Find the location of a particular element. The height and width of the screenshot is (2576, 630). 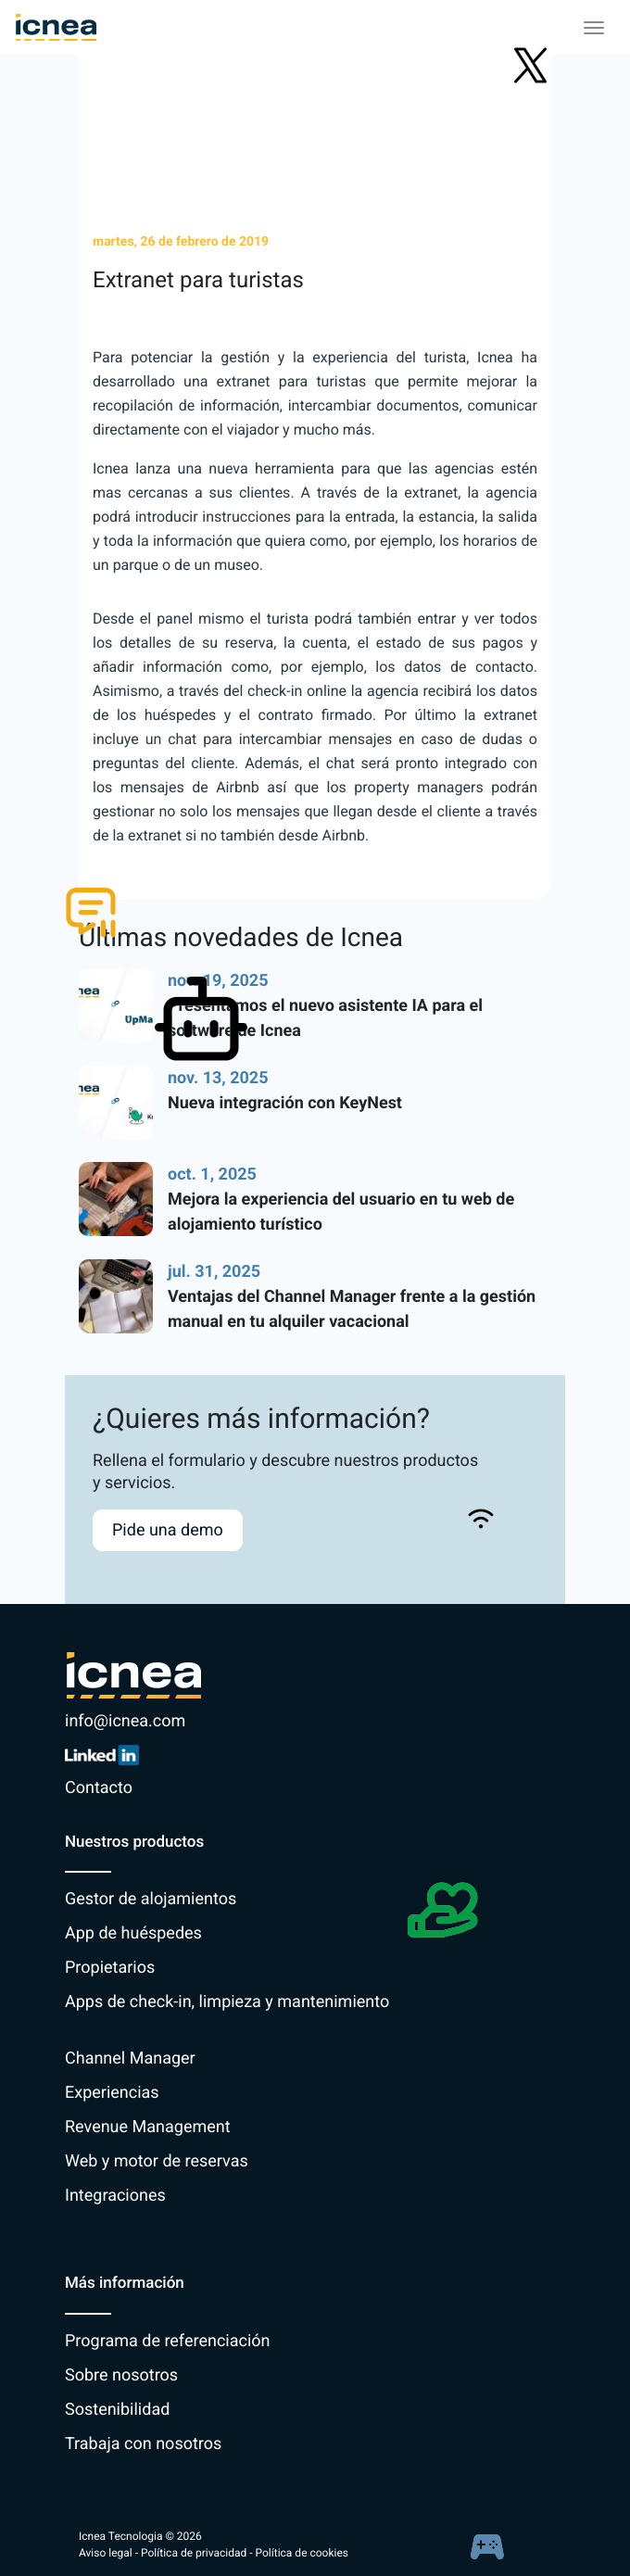

access gaming features or games library is located at coordinates (487, 2546).